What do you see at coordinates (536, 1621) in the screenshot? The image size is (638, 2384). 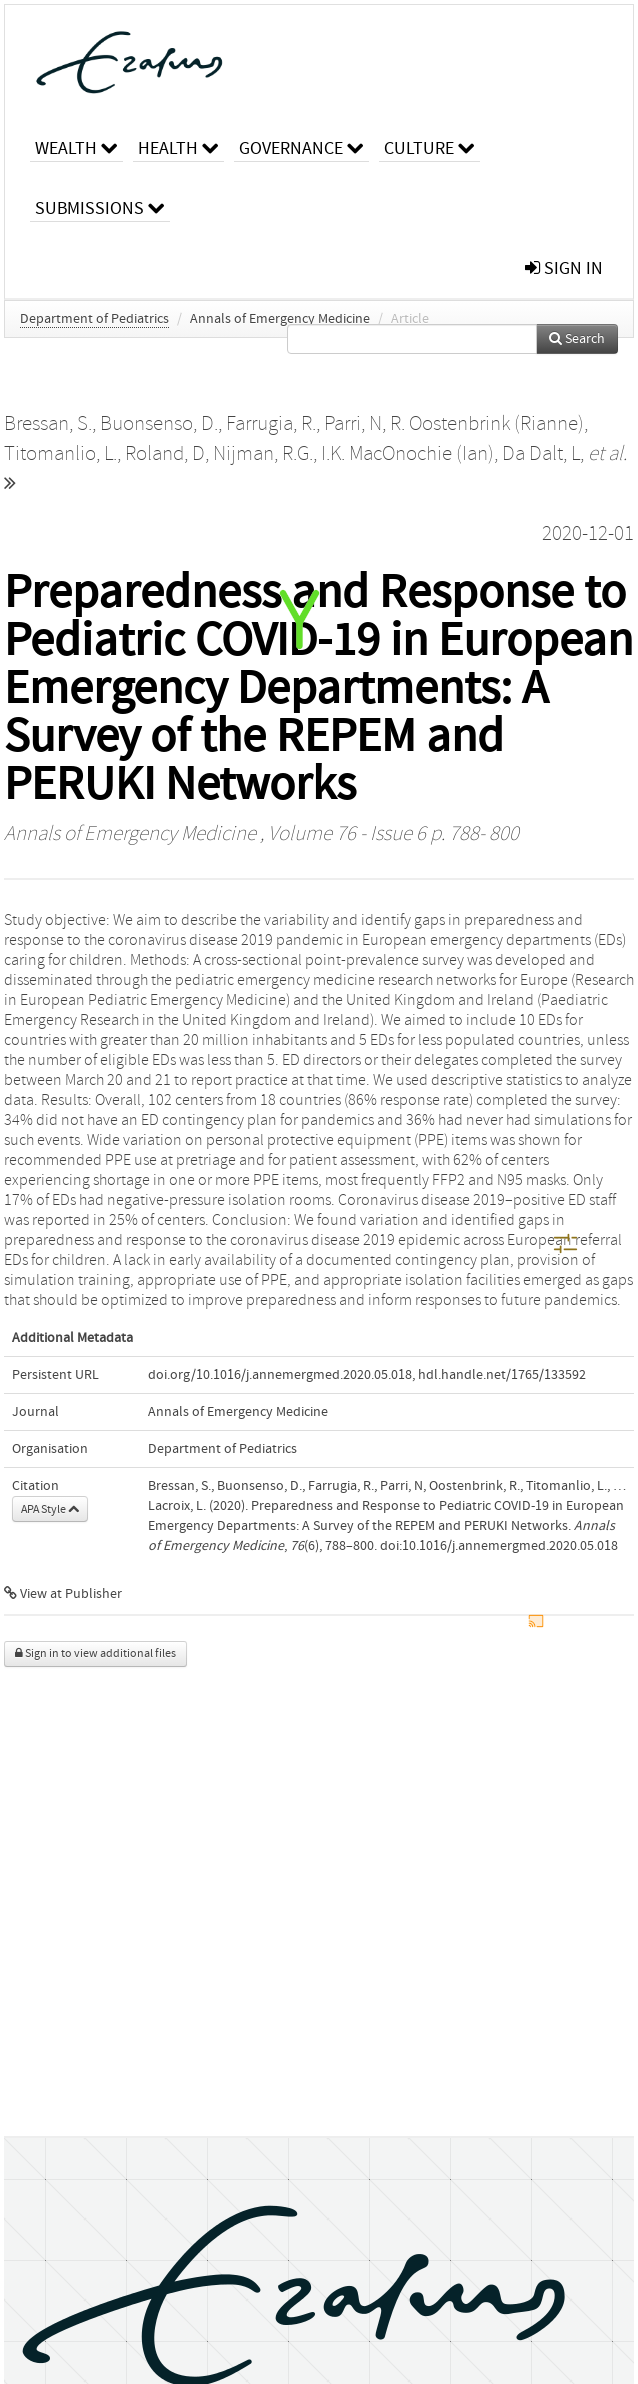 I see `cast your screen to another device` at bounding box center [536, 1621].